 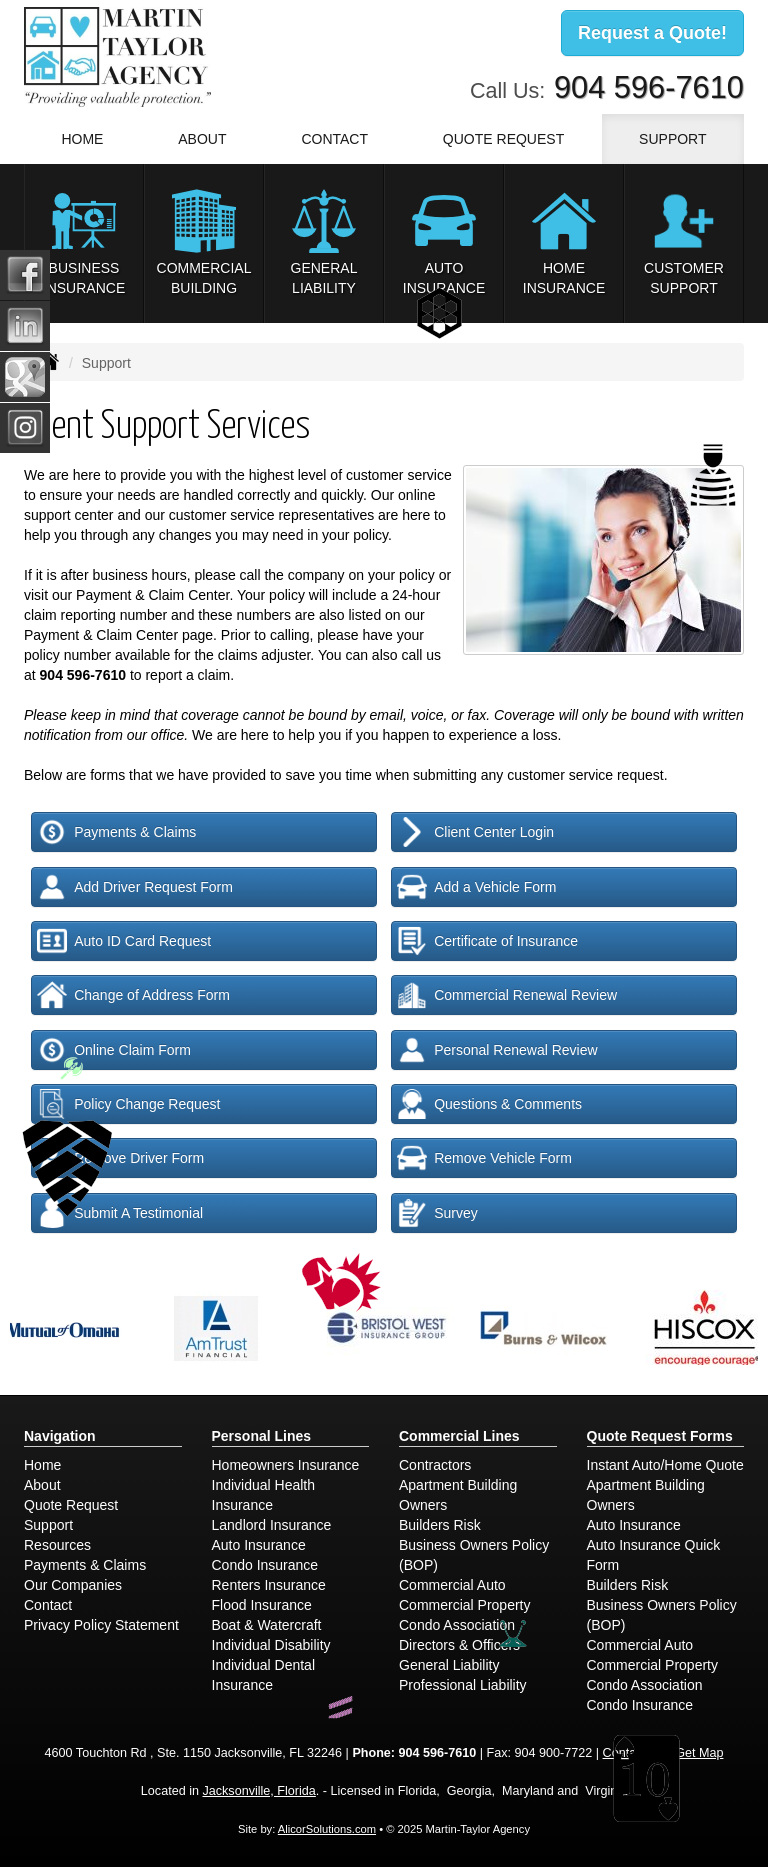 I want to click on kick attack action in a game, so click(x=341, y=1282).